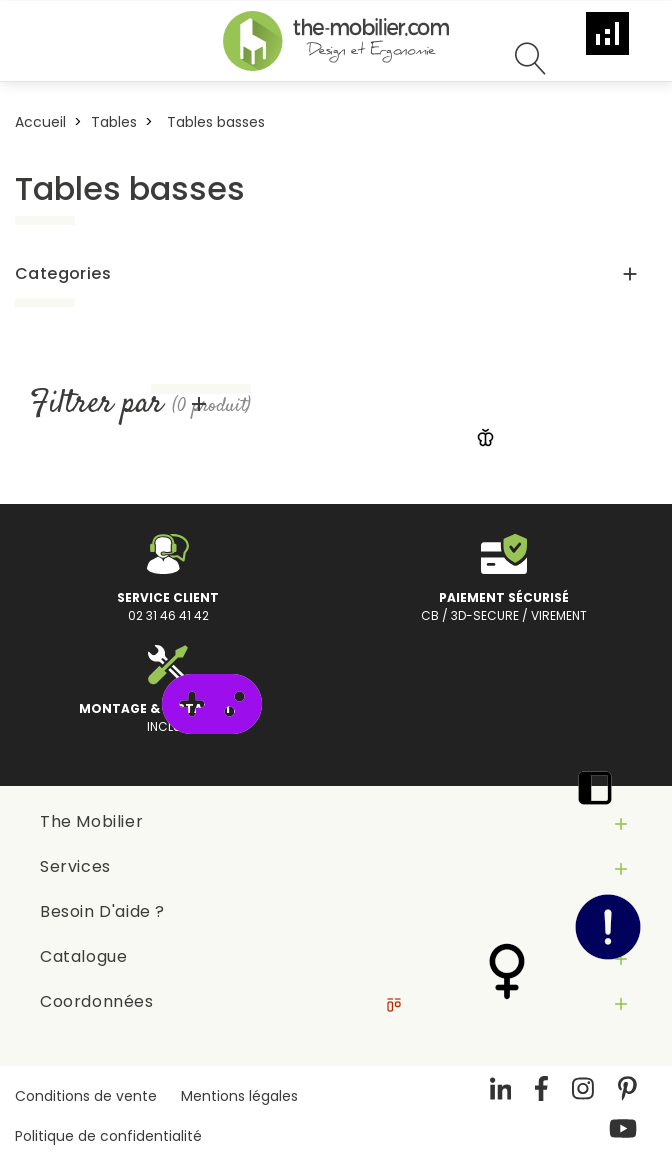 The height and width of the screenshot is (1166, 672). What do you see at coordinates (394, 1005) in the screenshot?
I see `switch to kanban board view` at bounding box center [394, 1005].